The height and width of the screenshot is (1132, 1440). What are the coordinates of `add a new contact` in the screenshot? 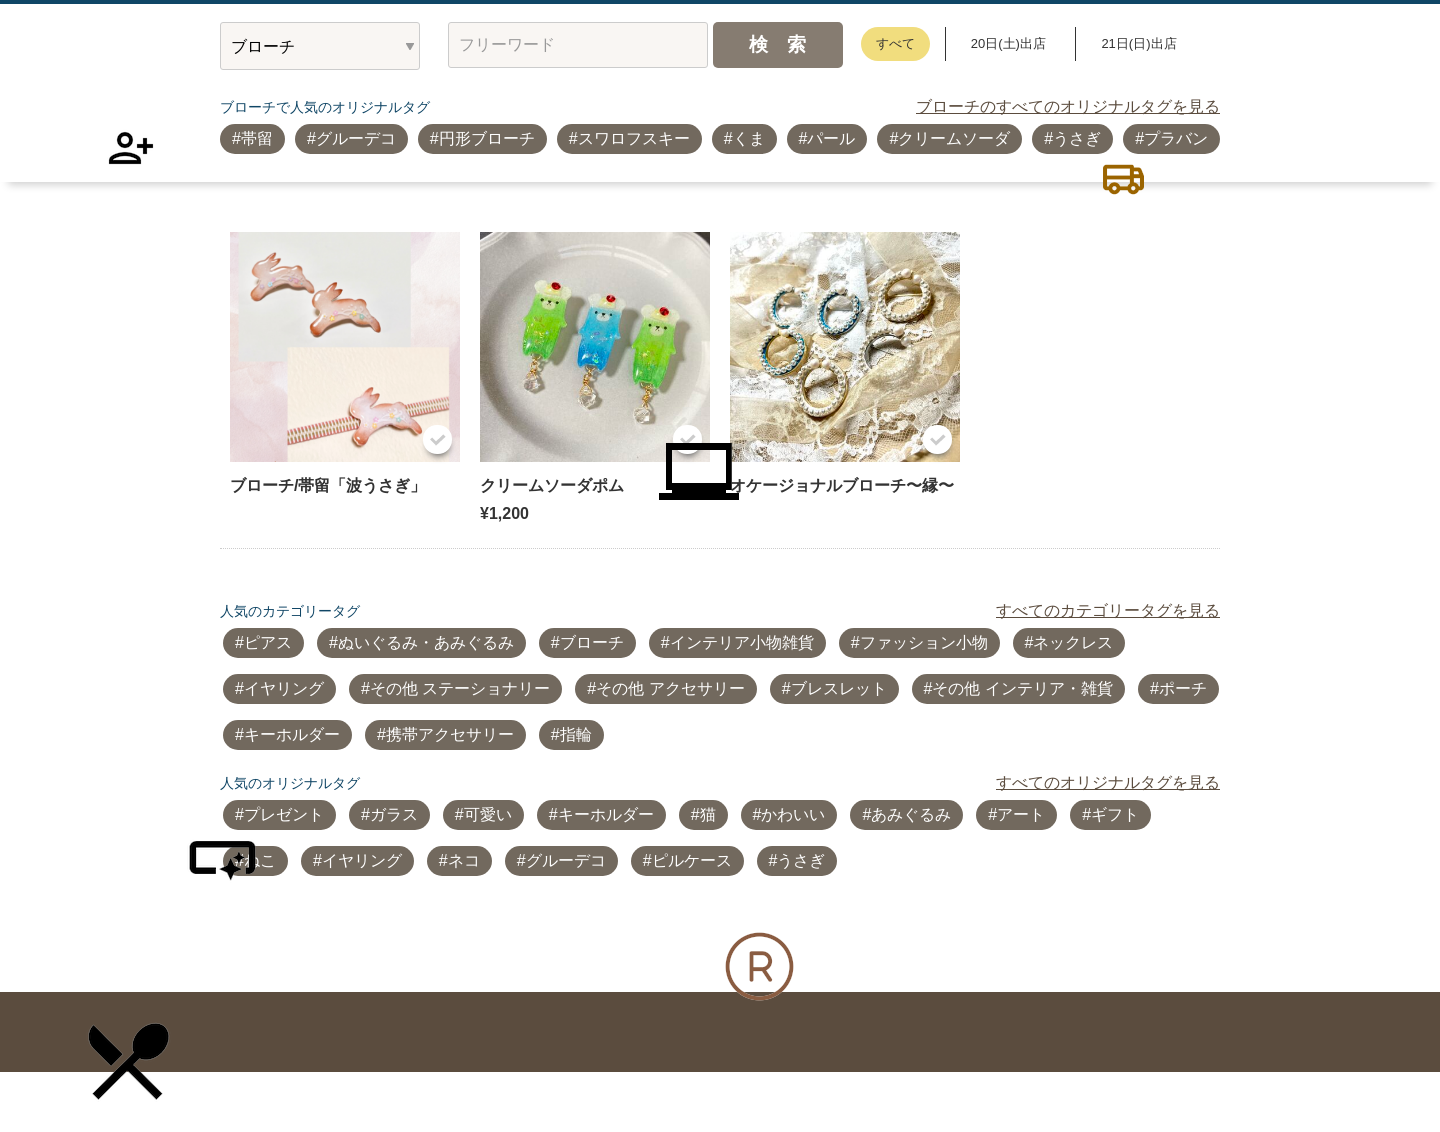 It's located at (131, 148).